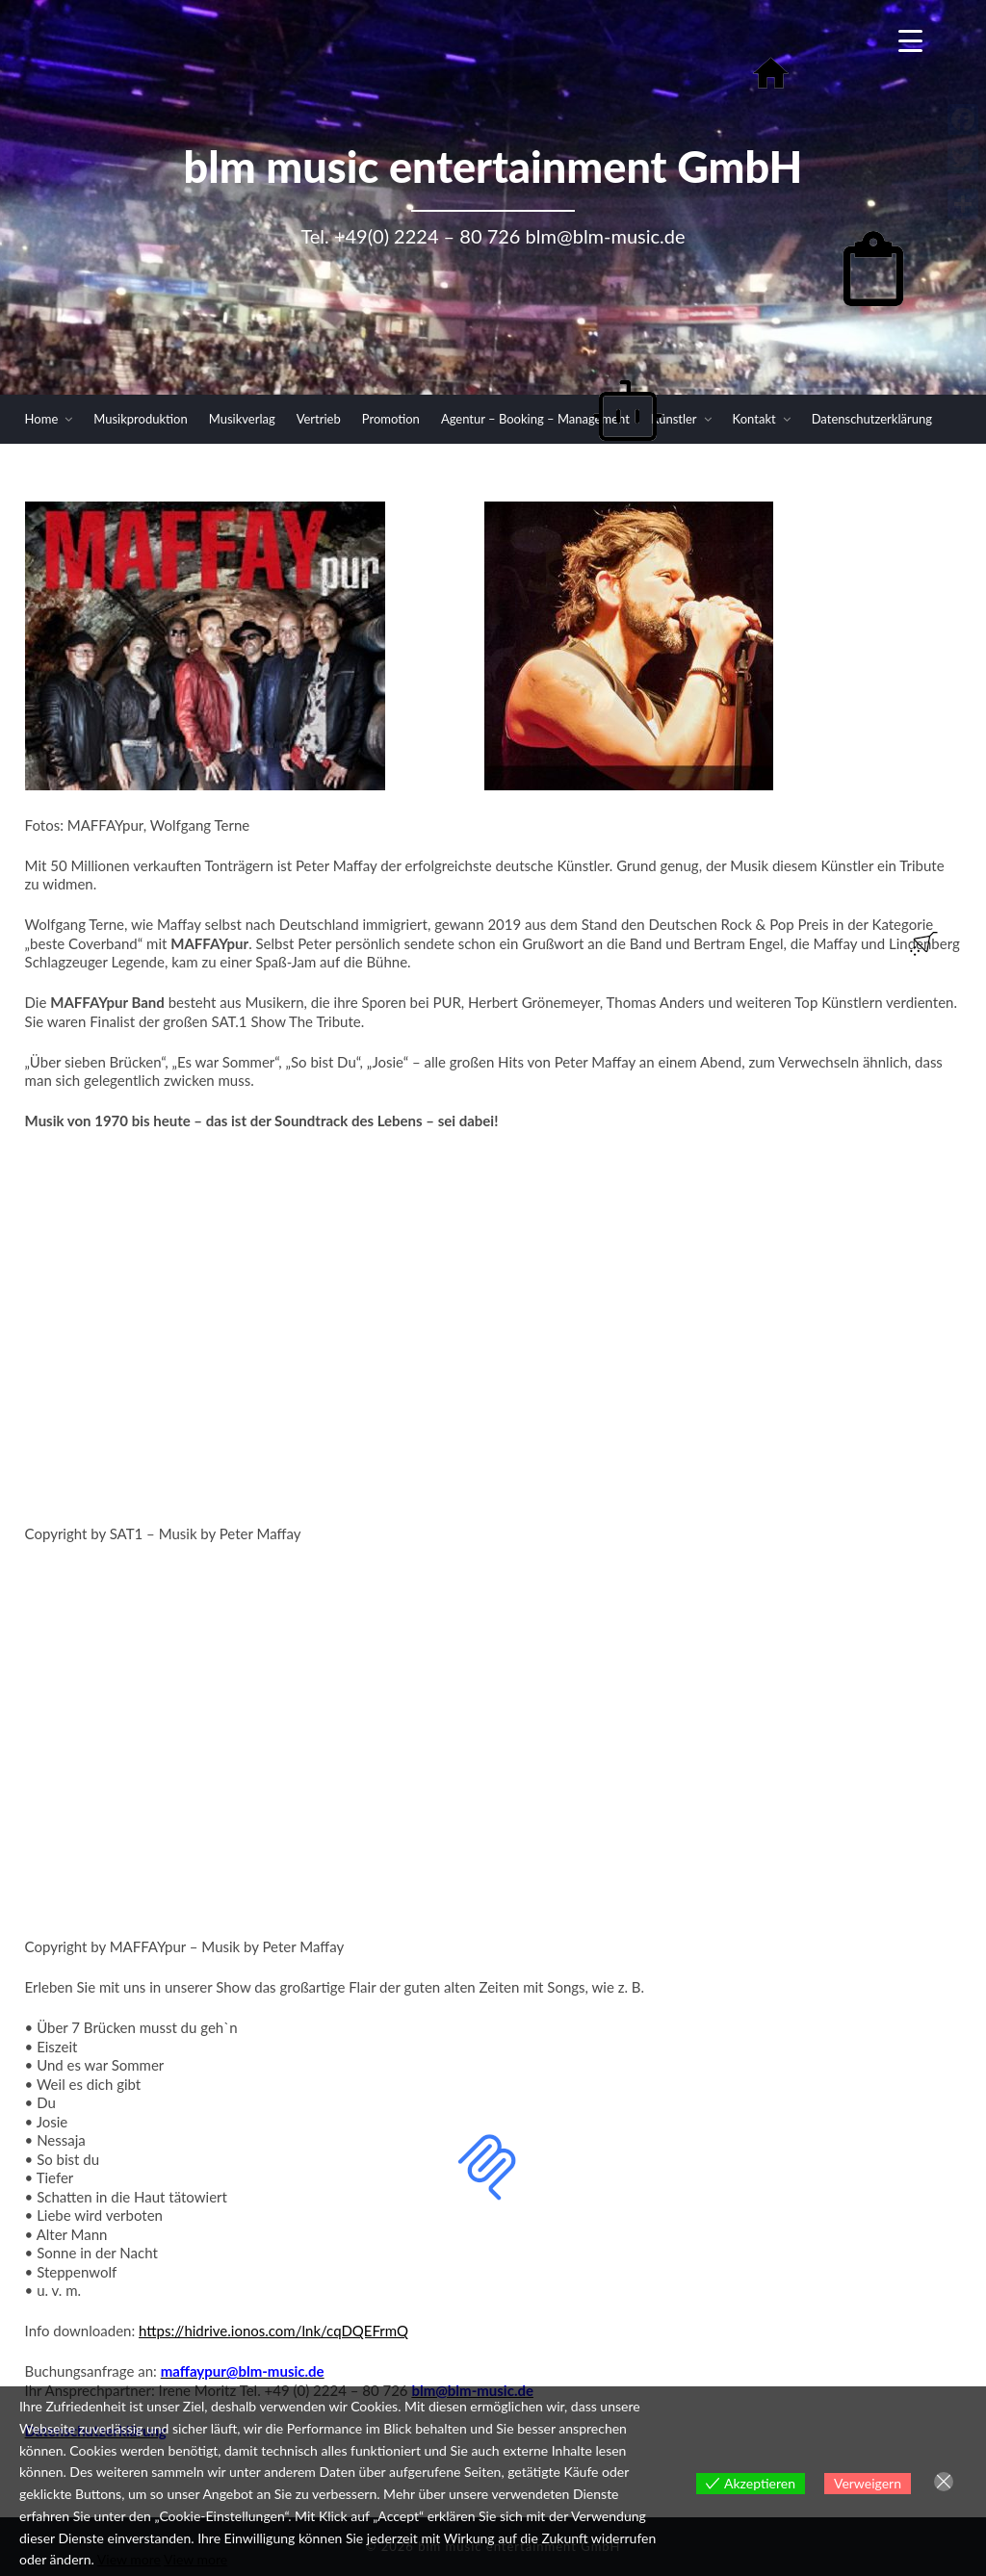 The image size is (986, 2576). I want to click on indicates shower or bathroom facilities, so click(923, 942).